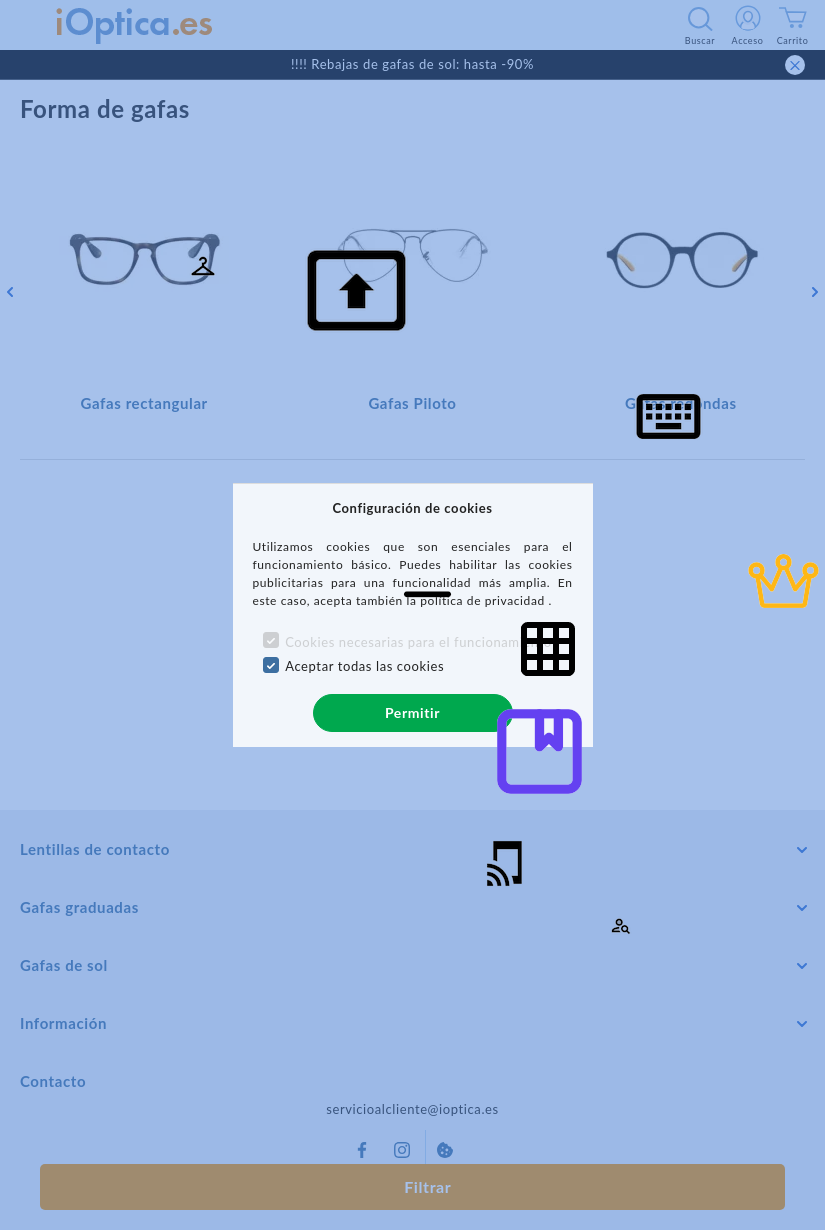 The image size is (825, 1230). What do you see at coordinates (203, 266) in the screenshot?
I see `access wardrobe or clothing options` at bounding box center [203, 266].